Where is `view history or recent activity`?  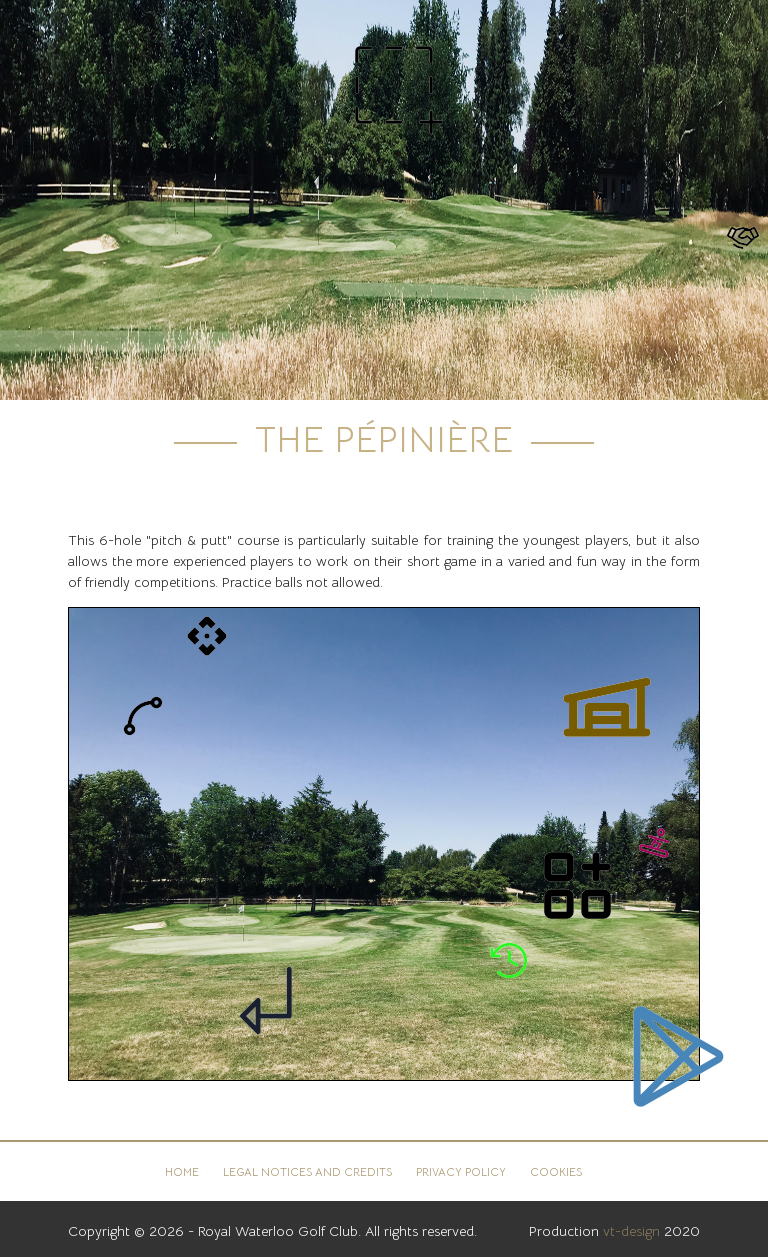 view history or recent activity is located at coordinates (509, 960).